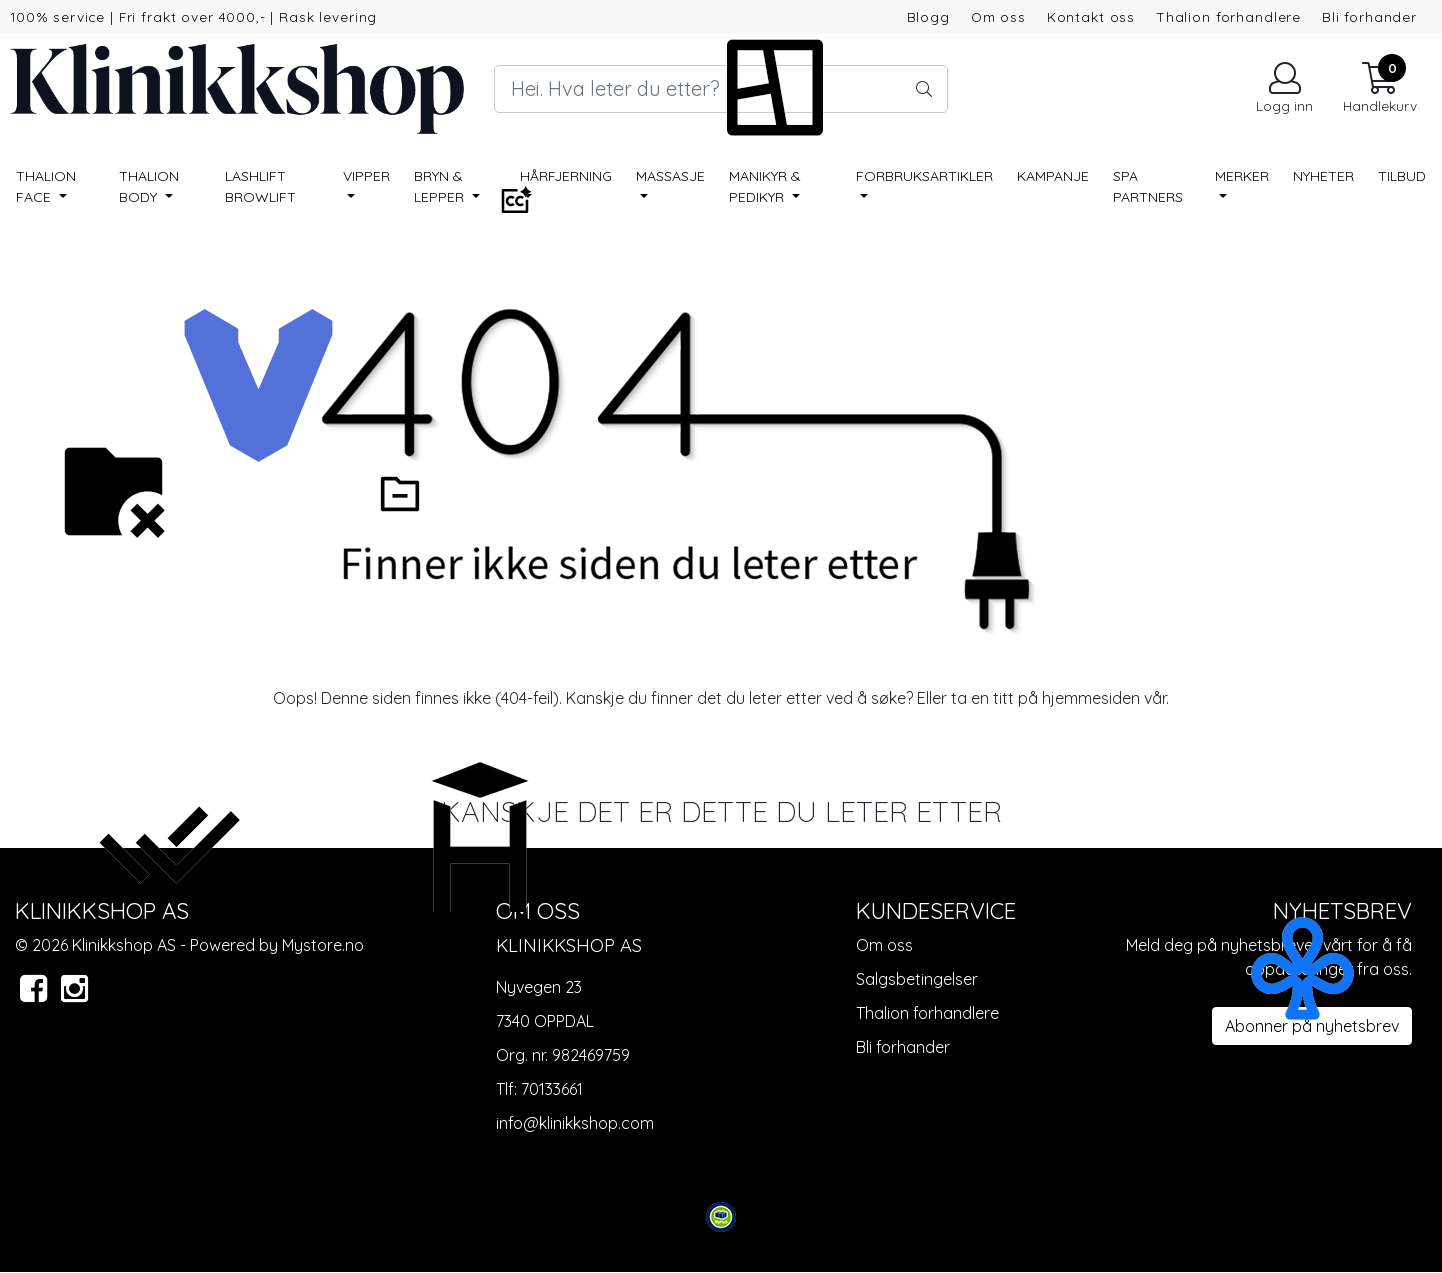  I want to click on remove items from folder, so click(400, 494).